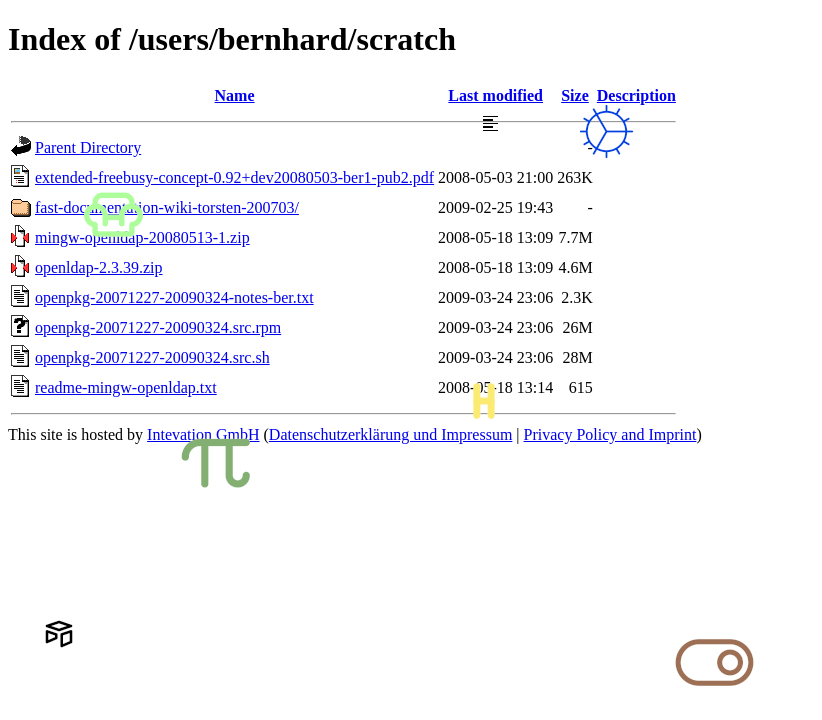 The width and height of the screenshot is (822, 720). I want to click on toggle switch in the on position, so click(714, 662).